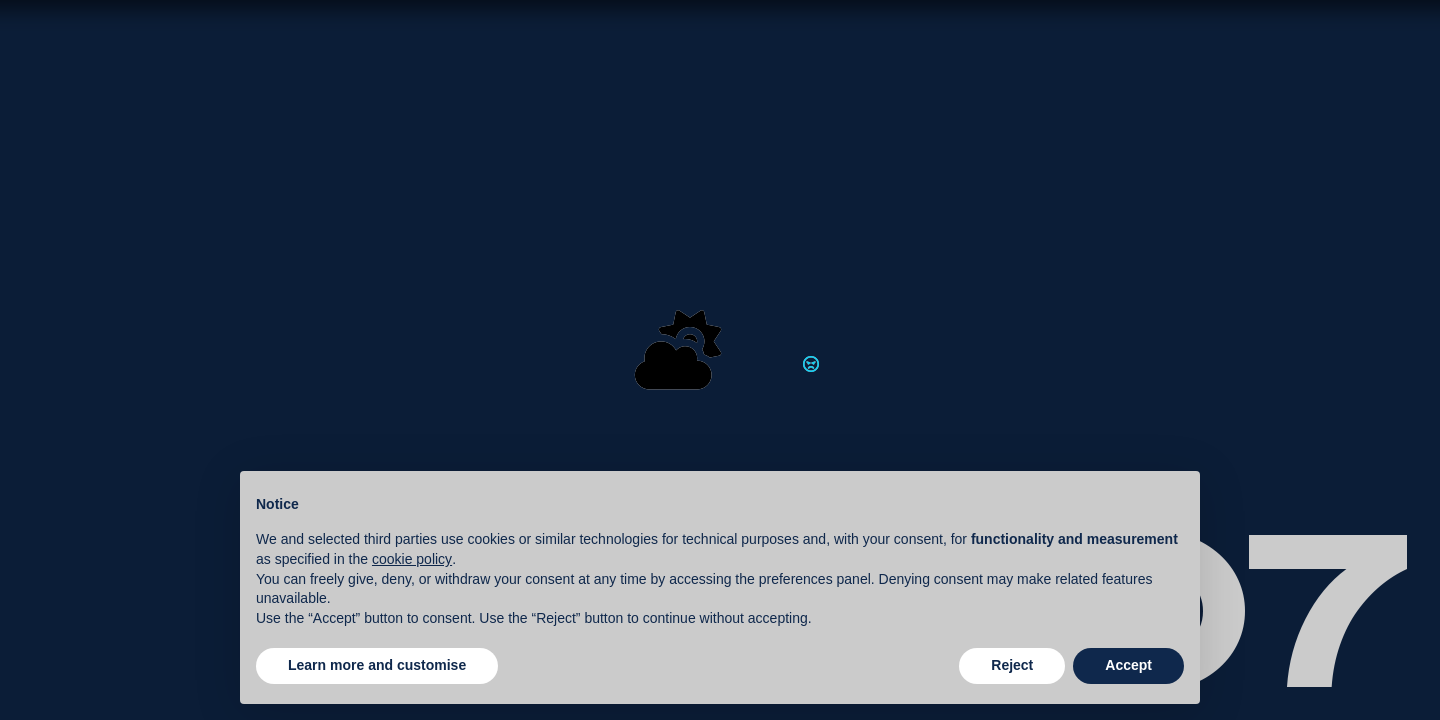 This screenshot has width=1440, height=720. Describe the element at coordinates (678, 351) in the screenshot. I see `view current weather conditions` at that location.